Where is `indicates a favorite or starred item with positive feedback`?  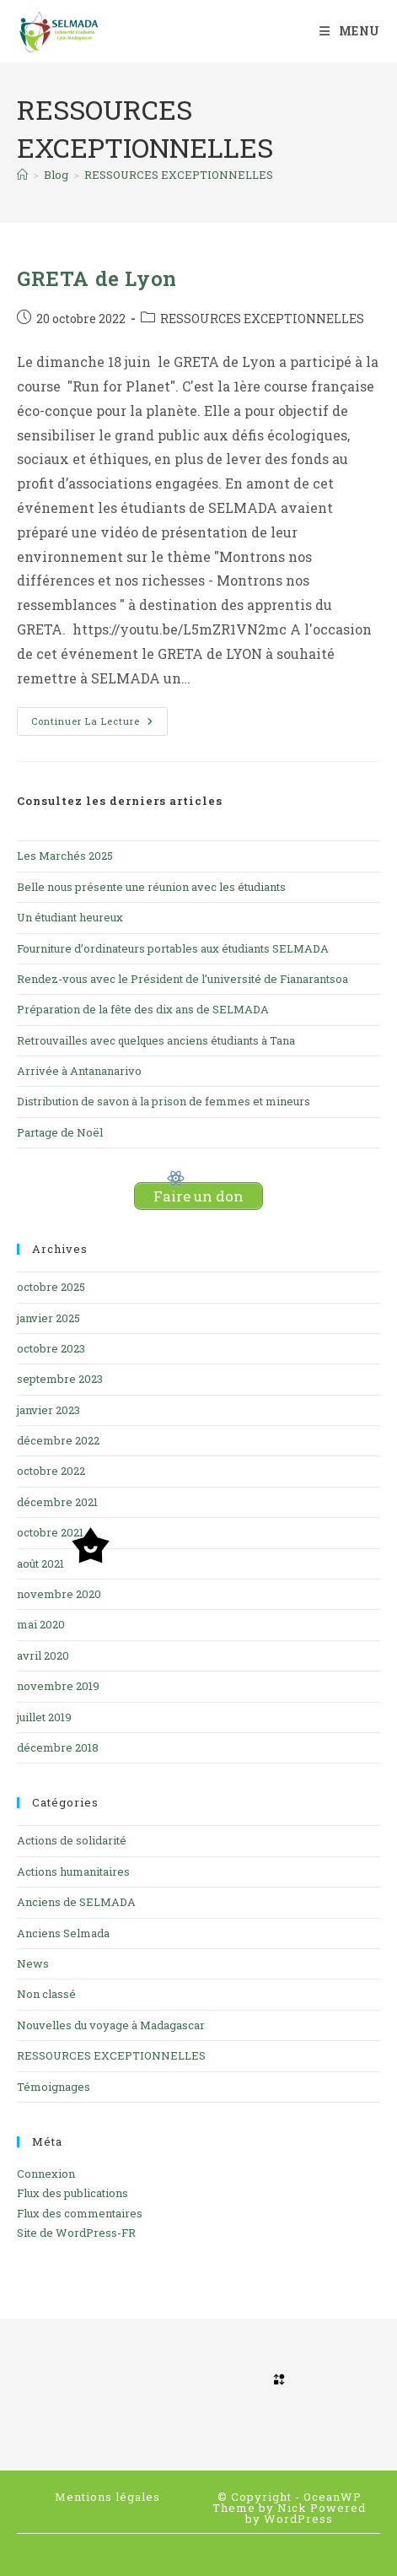
indicates a favorite or starred item with positive feedback is located at coordinates (90, 1546).